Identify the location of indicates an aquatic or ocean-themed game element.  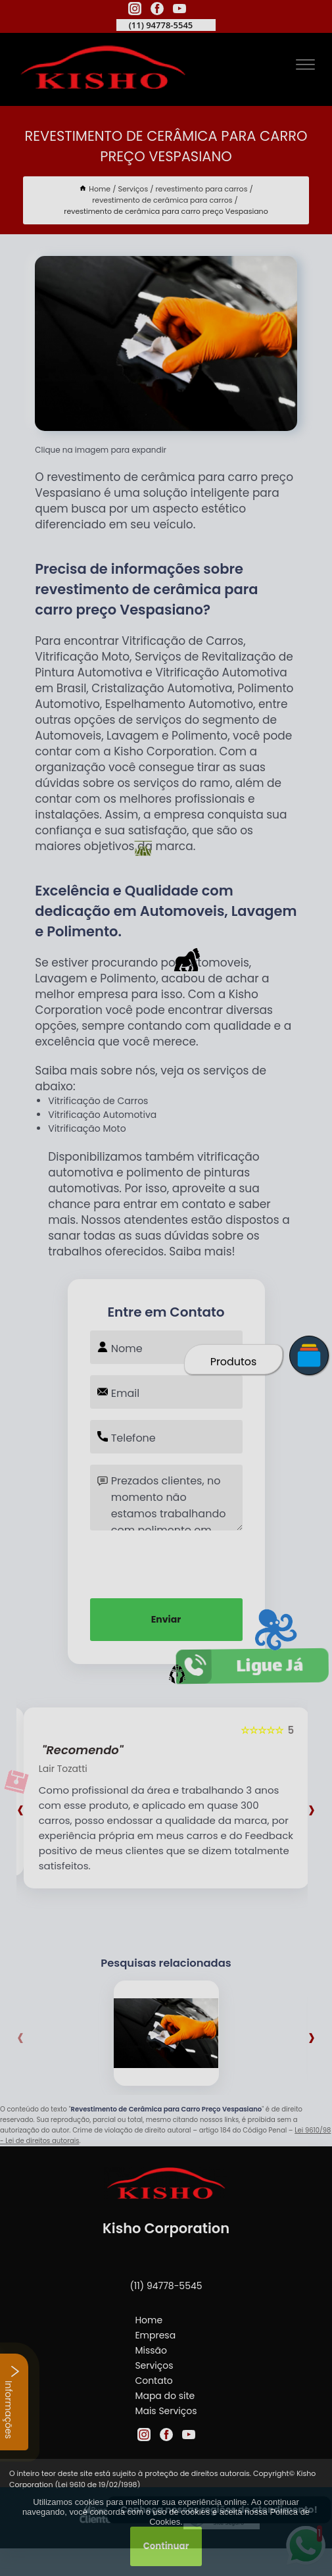
(275, 1629).